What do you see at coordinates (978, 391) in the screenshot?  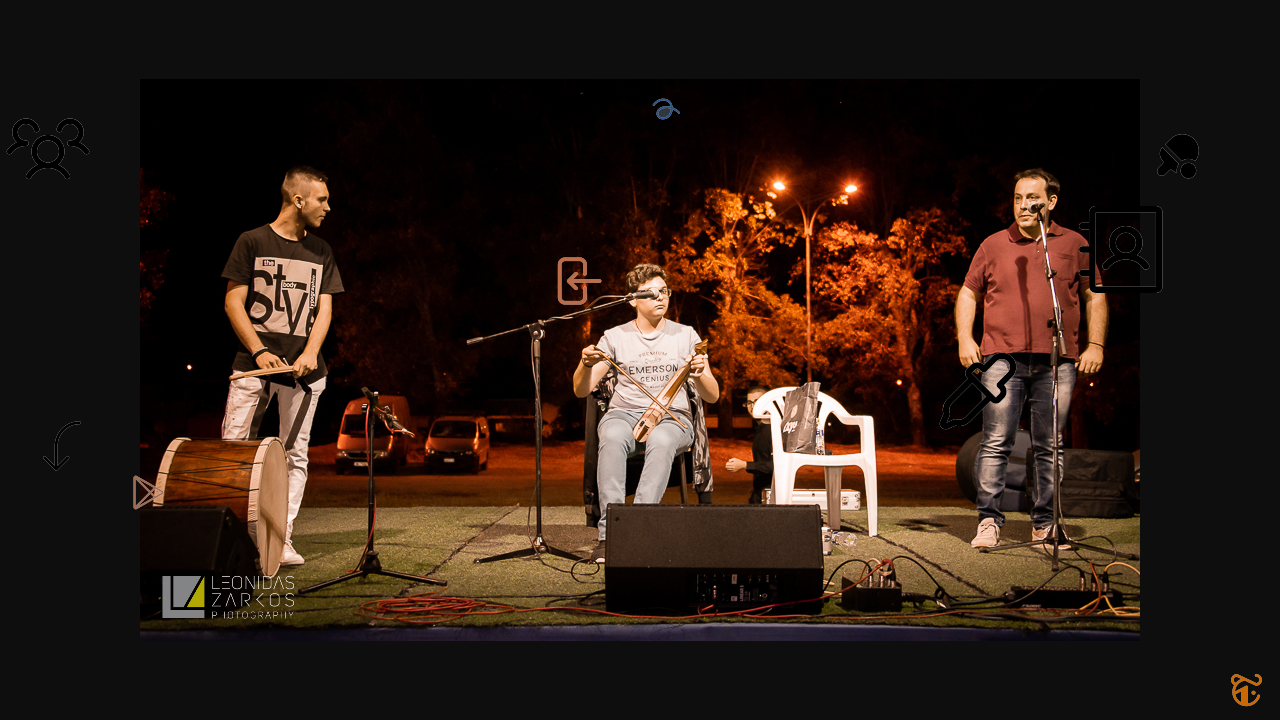 I see `pick a color from the screen` at bounding box center [978, 391].